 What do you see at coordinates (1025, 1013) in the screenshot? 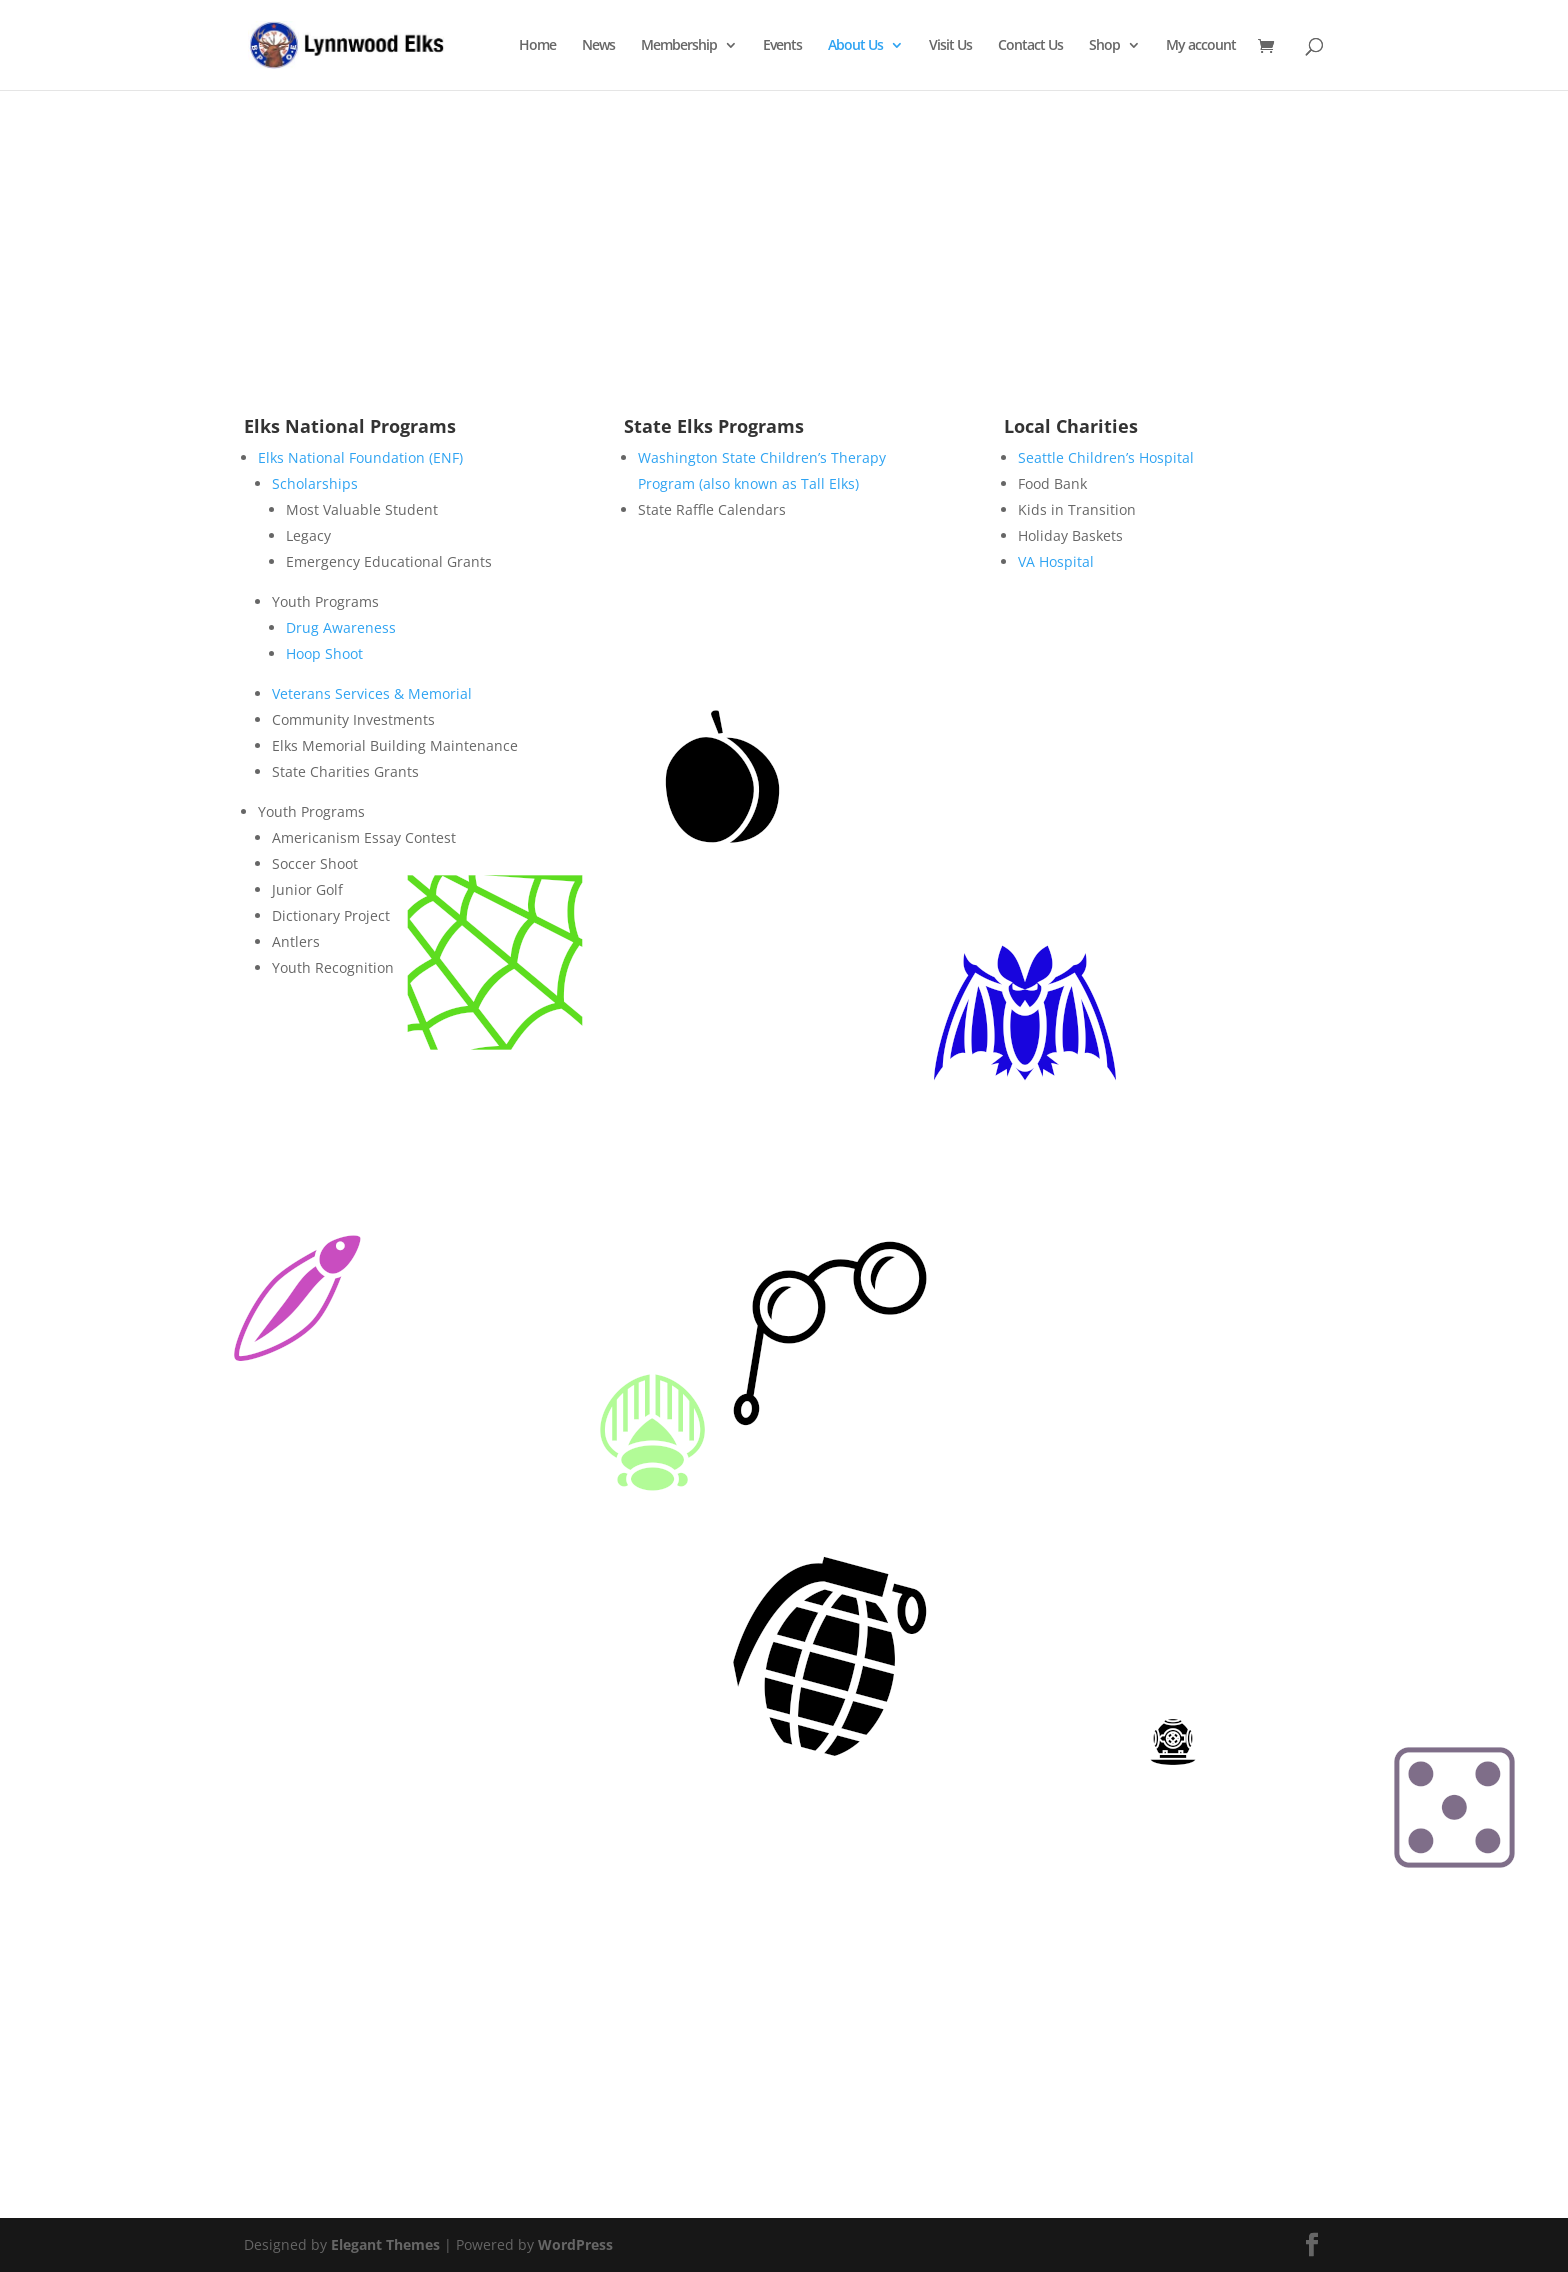
I see `bat creature icon for halloween or horror-themed game` at bounding box center [1025, 1013].